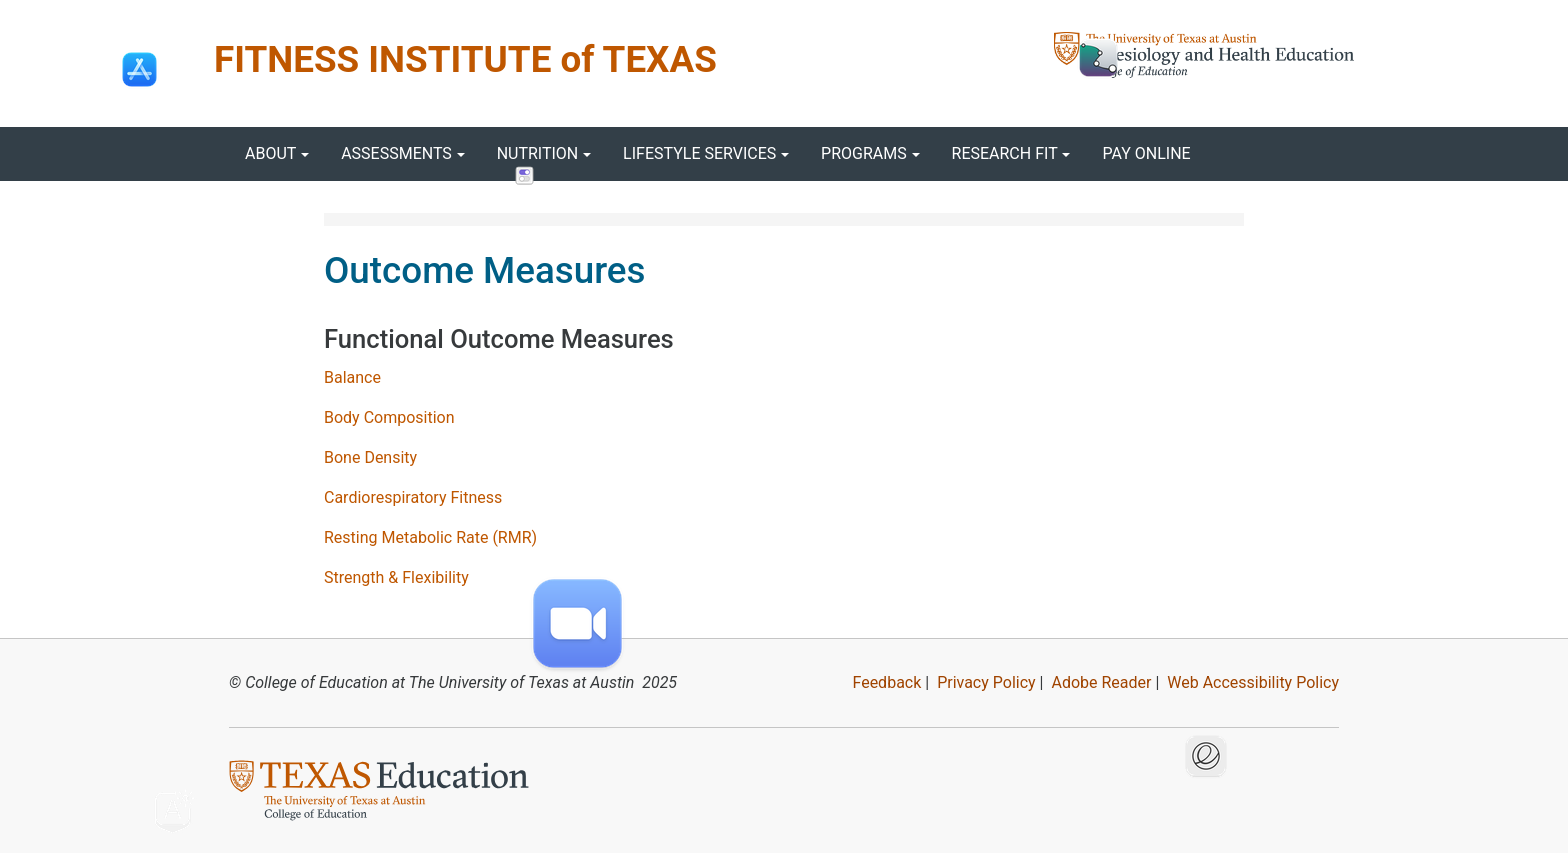 This screenshot has width=1568, height=853. Describe the element at coordinates (174, 811) in the screenshot. I see `adjust keyboard backlight brightness` at that location.